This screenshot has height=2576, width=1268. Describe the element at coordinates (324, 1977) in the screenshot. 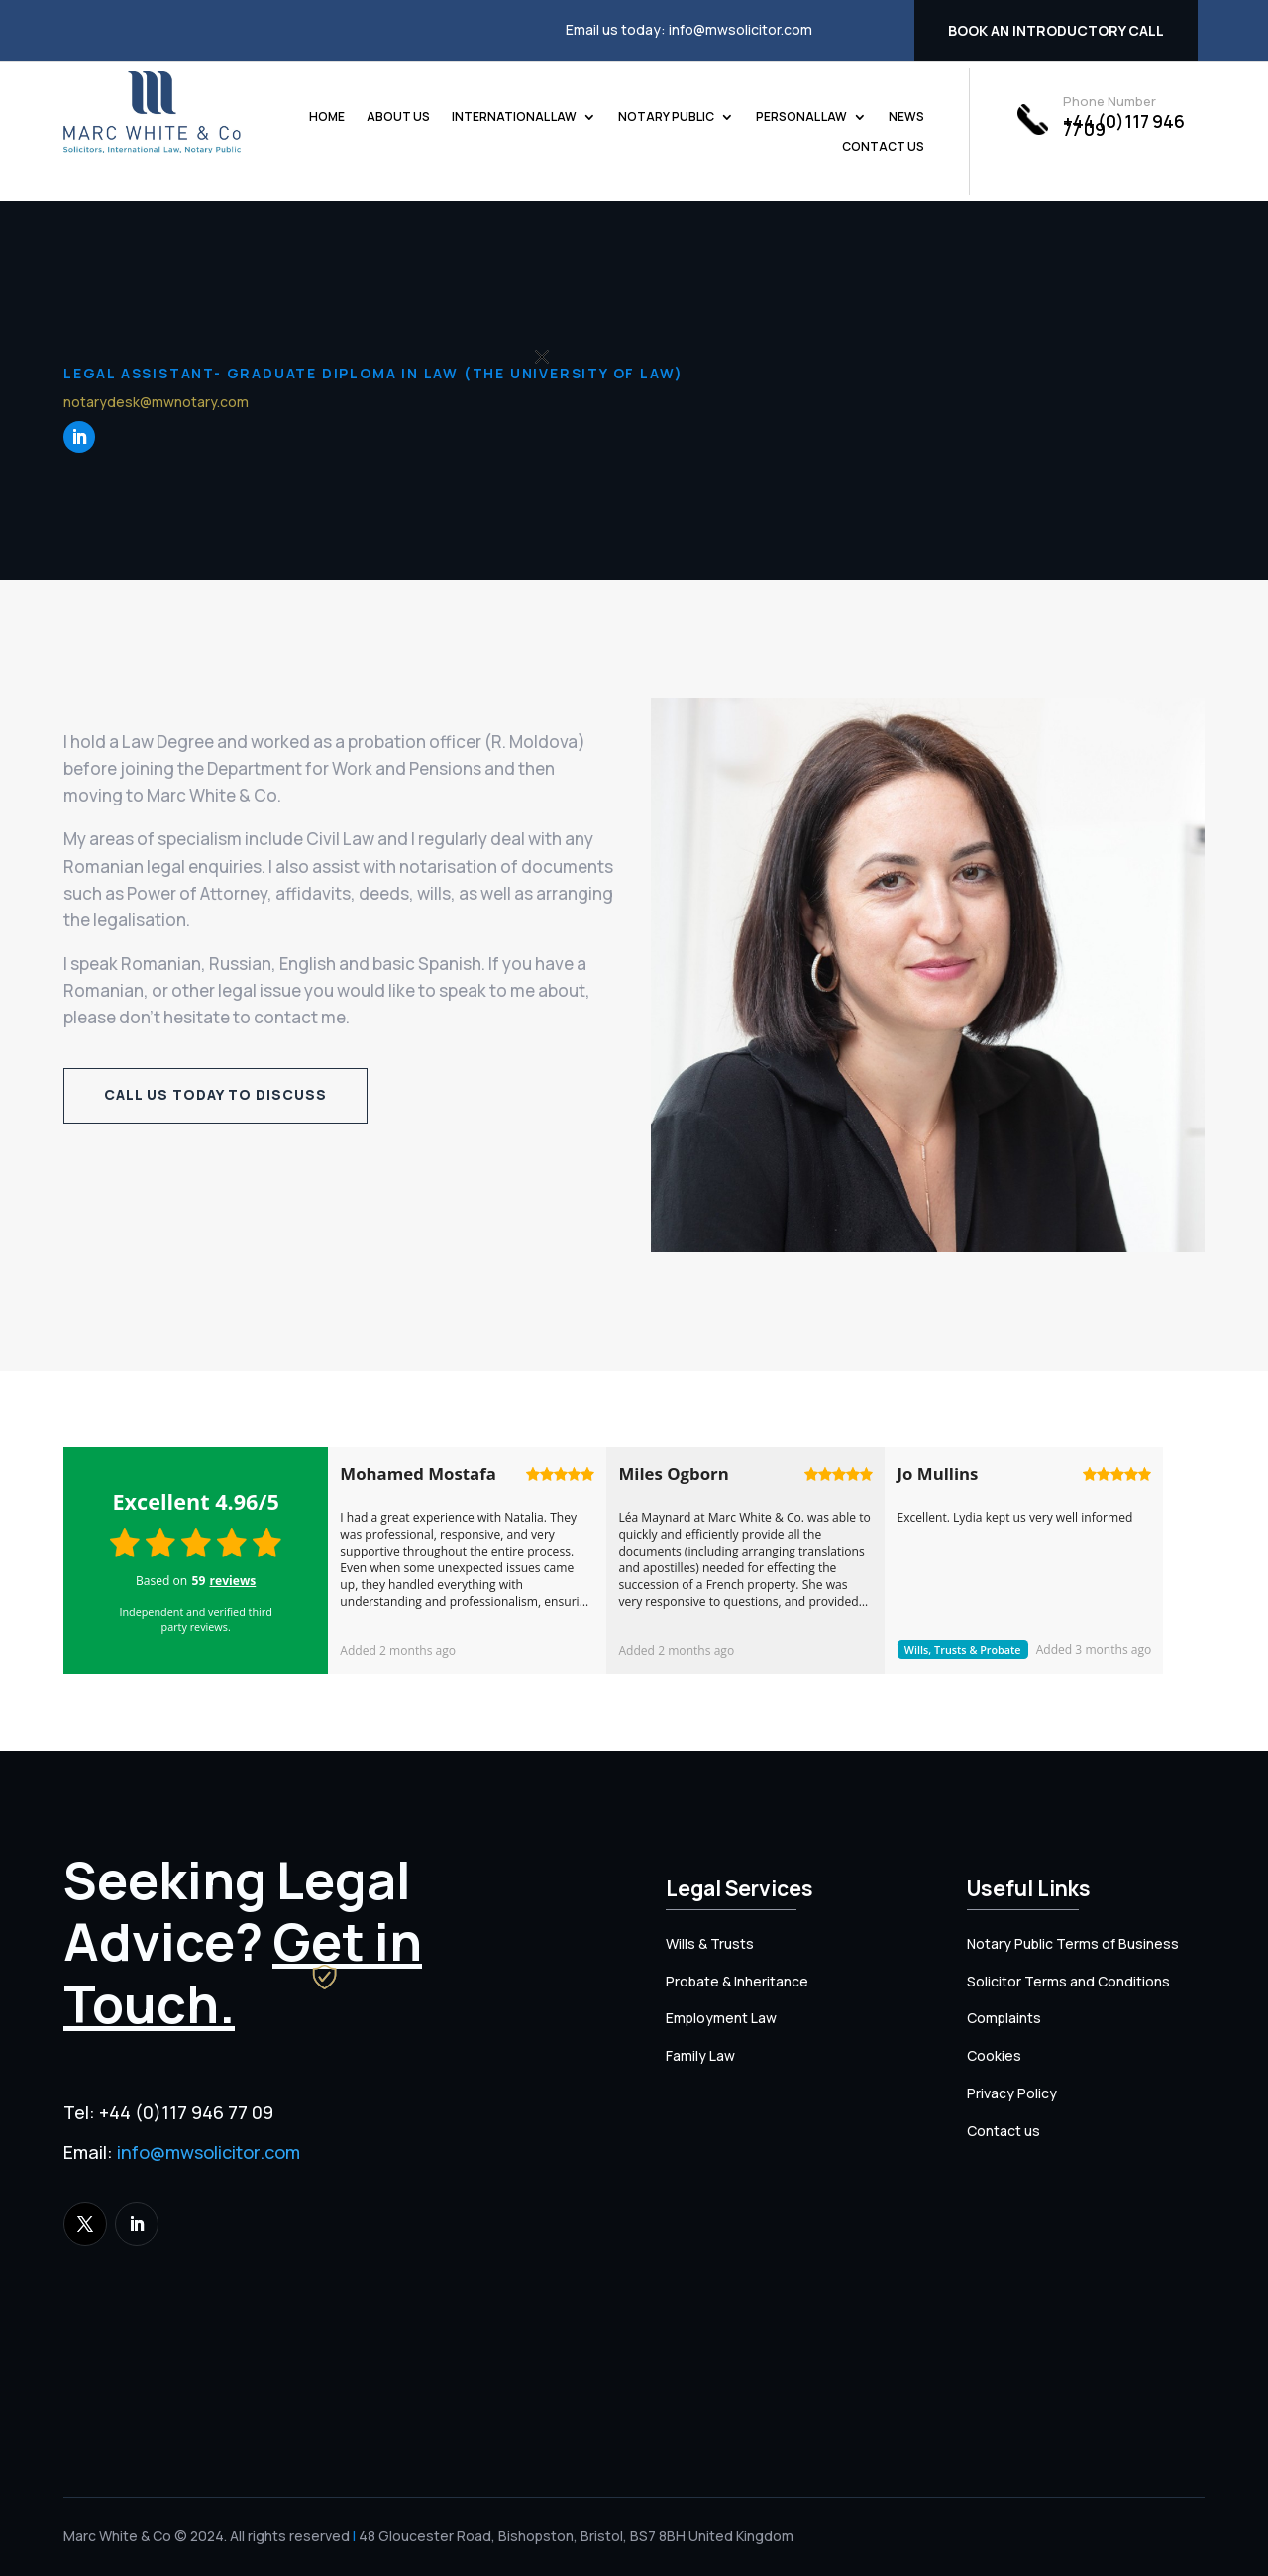

I see `indicates a trusted or verified workspace` at that location.